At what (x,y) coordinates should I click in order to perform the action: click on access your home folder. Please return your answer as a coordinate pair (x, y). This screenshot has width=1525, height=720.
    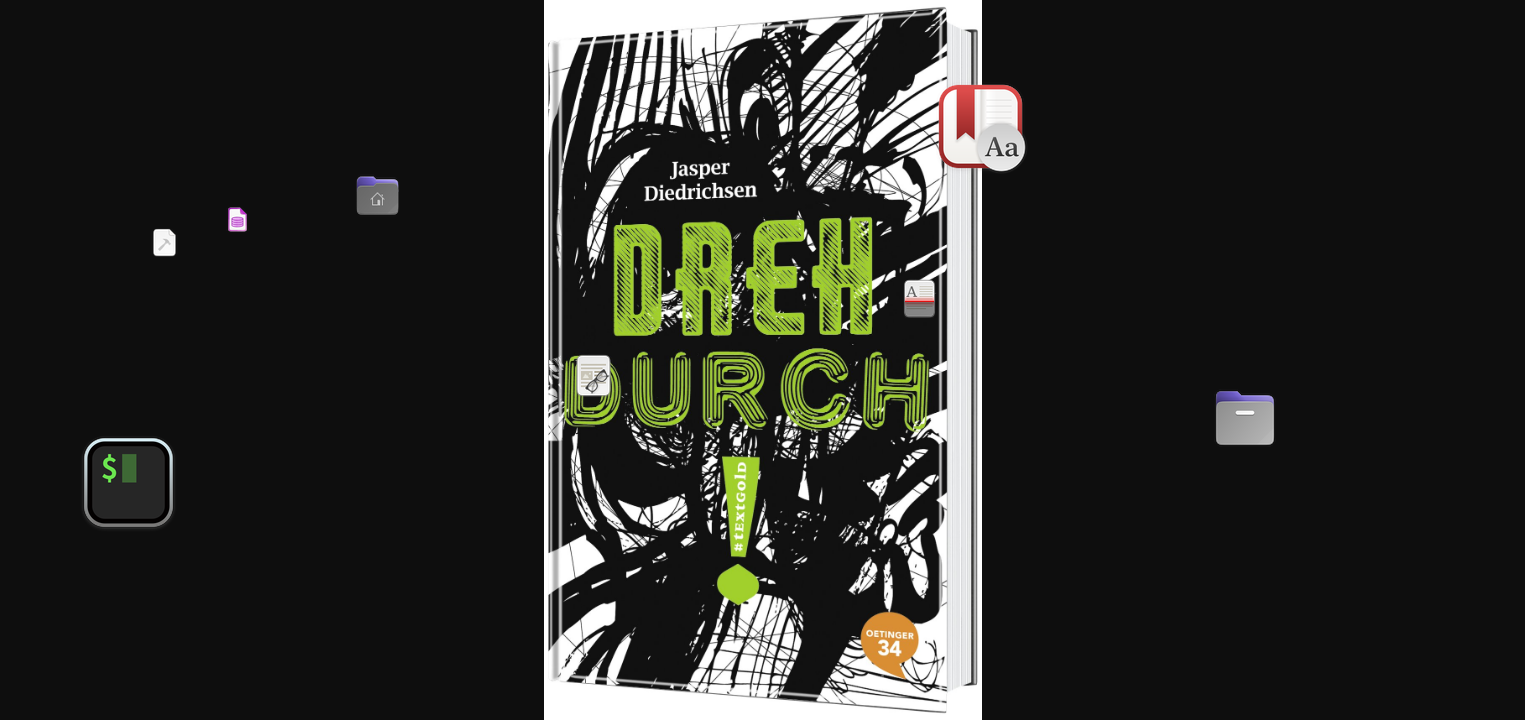
    Looking at the image, I should click on (377, 195).